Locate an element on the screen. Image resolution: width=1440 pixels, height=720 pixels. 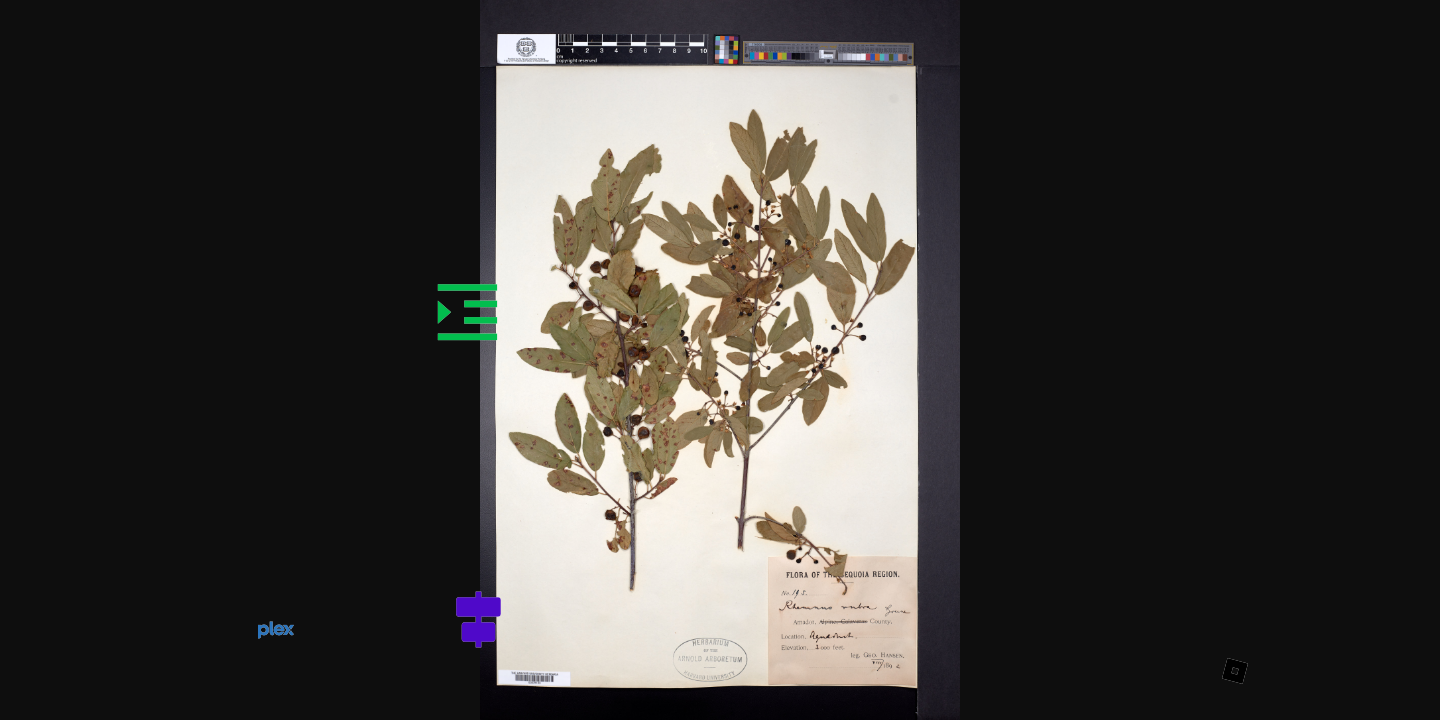
align selected items to horizontal center is located at coordinates (478, 619).